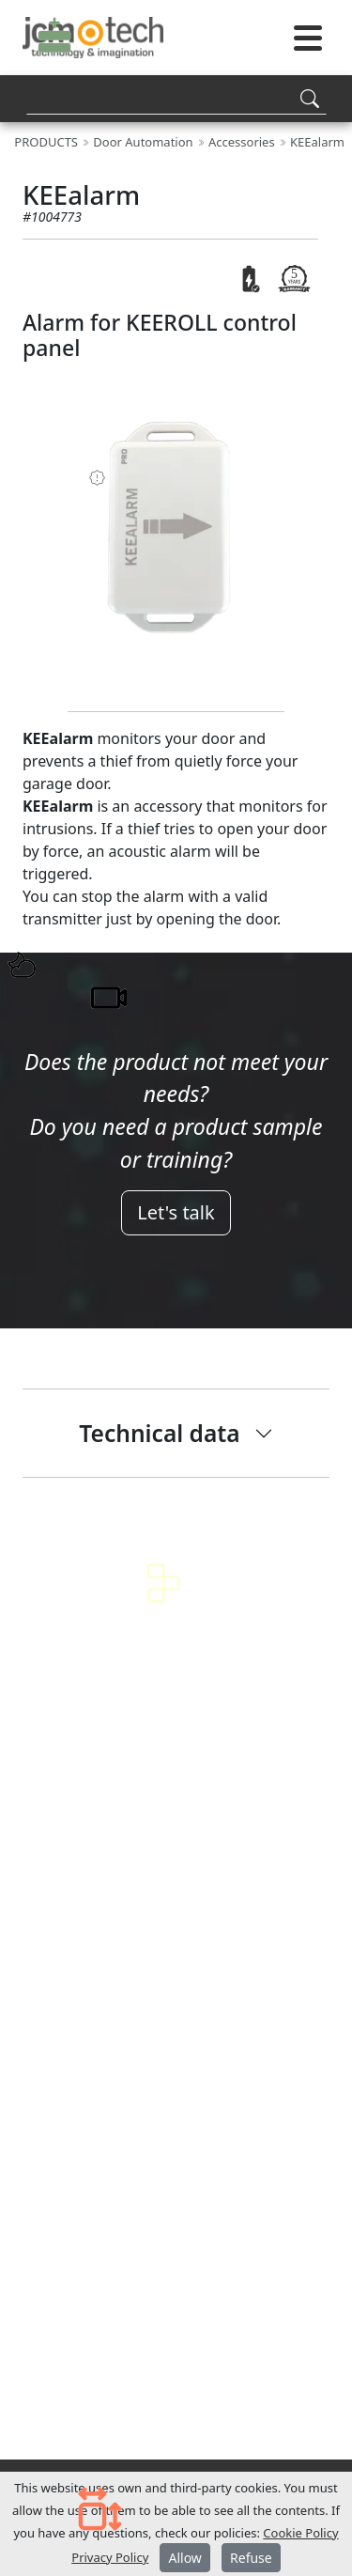 This screenshot has height=2576, width=352. Describe the element at coordinates (161, 1583) in the screenshot. I see `open Replit coding environment` at that location.